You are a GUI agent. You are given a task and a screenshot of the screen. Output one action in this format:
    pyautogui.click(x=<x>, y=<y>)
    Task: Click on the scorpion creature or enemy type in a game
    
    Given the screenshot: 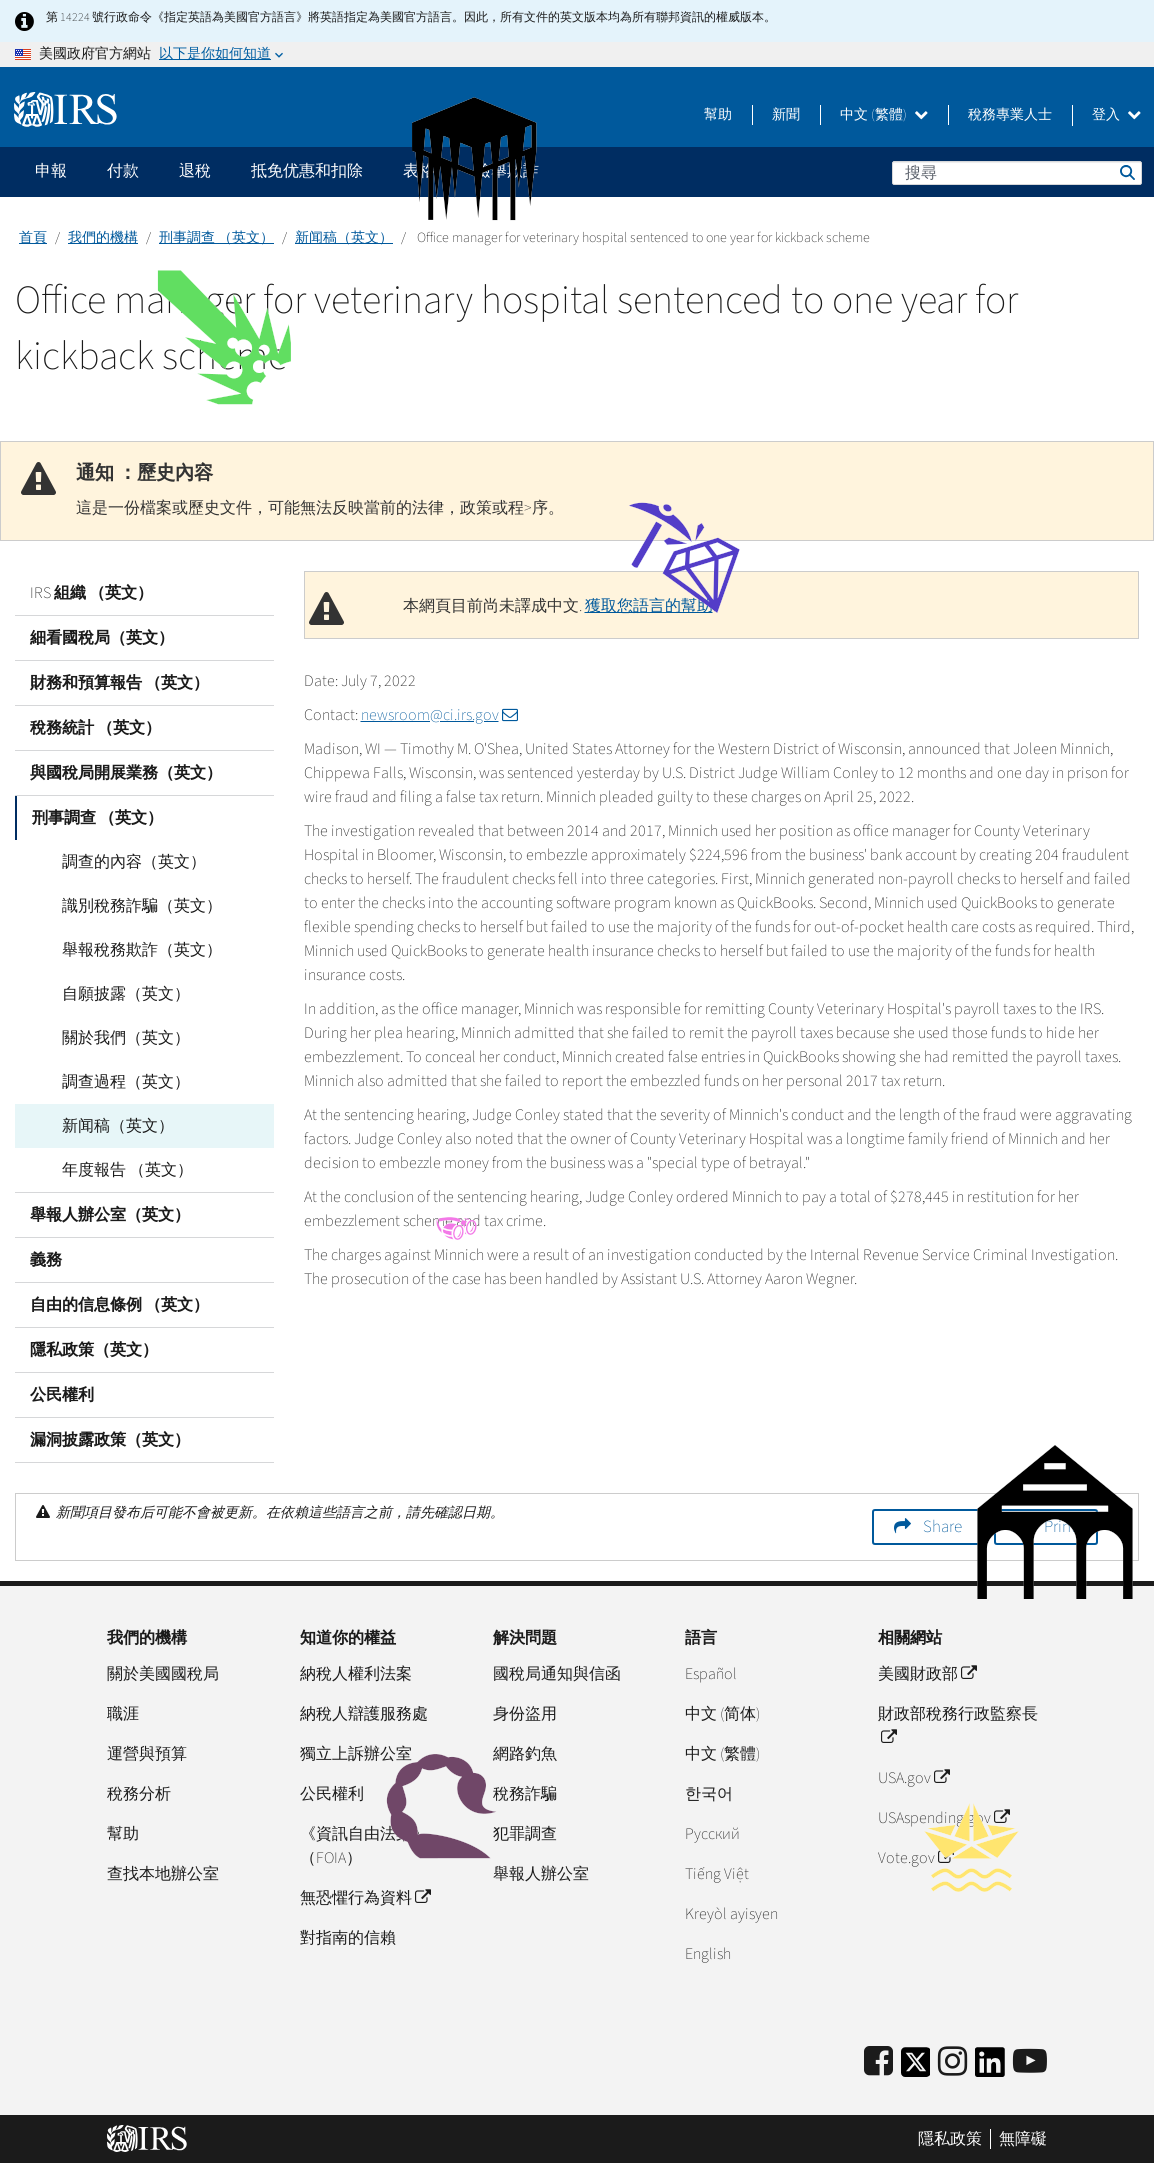 What is the action you would take?
    pyautogui.click(x=440, y=1802)
    